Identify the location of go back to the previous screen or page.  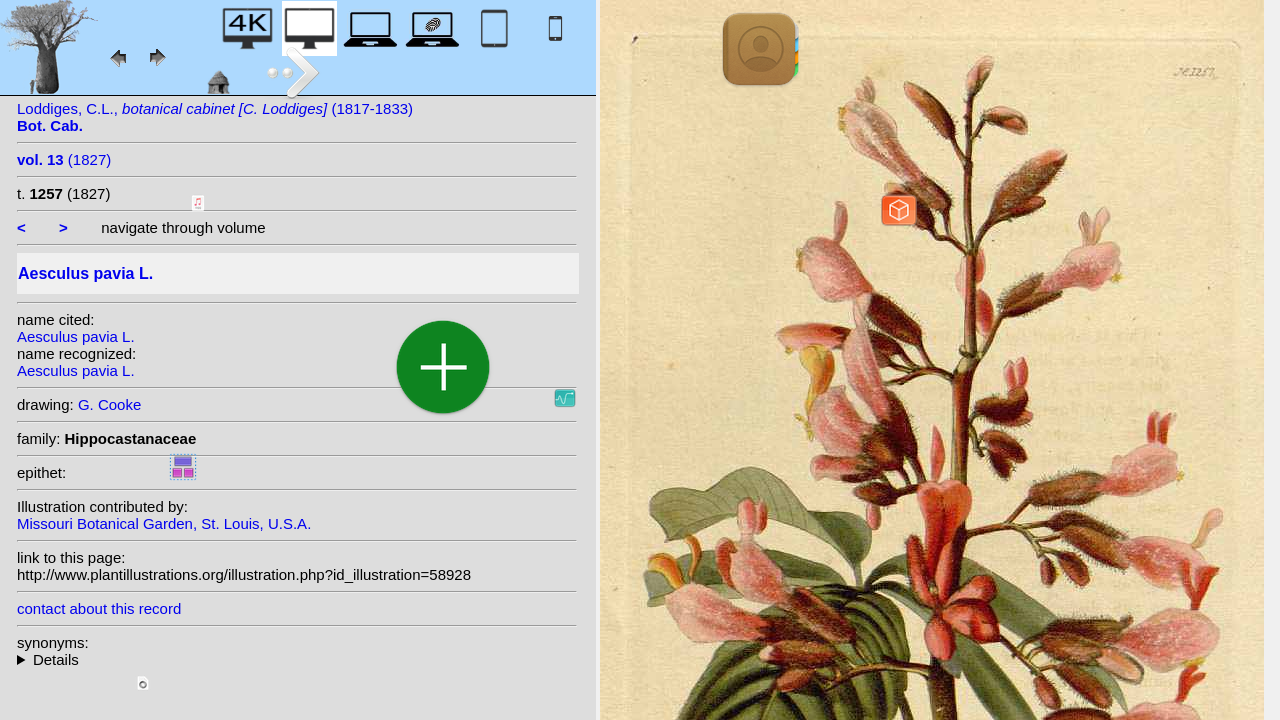
(293, 73).